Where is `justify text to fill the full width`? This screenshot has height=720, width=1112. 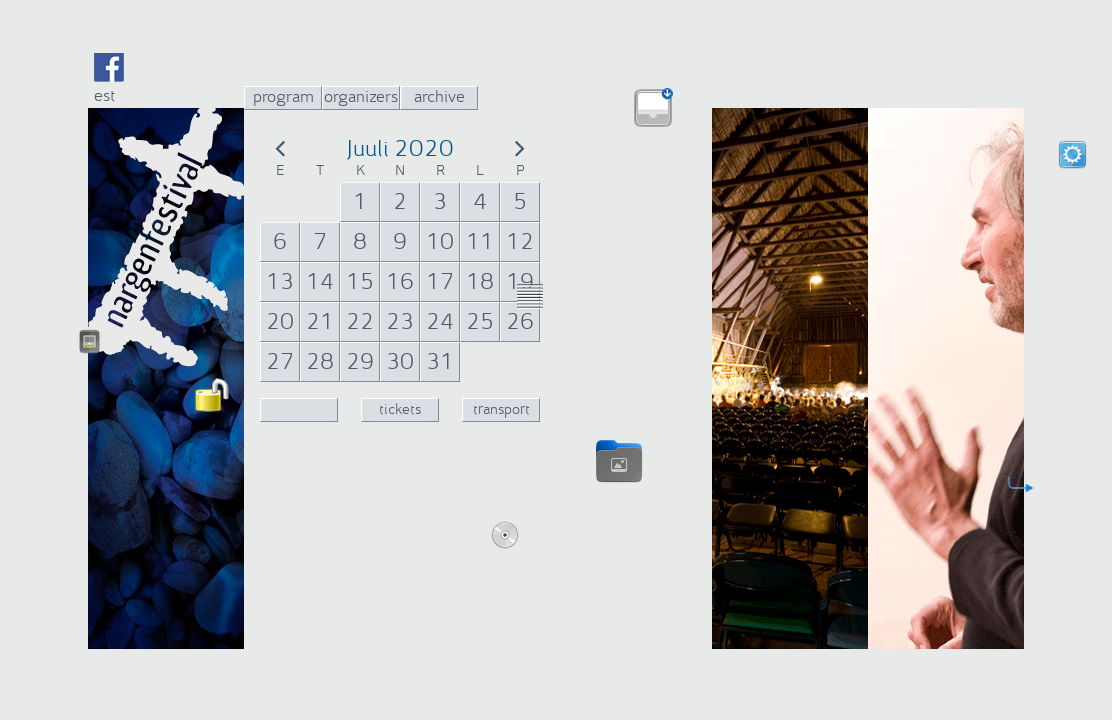
justify text to fill the full width is located at coordinates (530, 296).